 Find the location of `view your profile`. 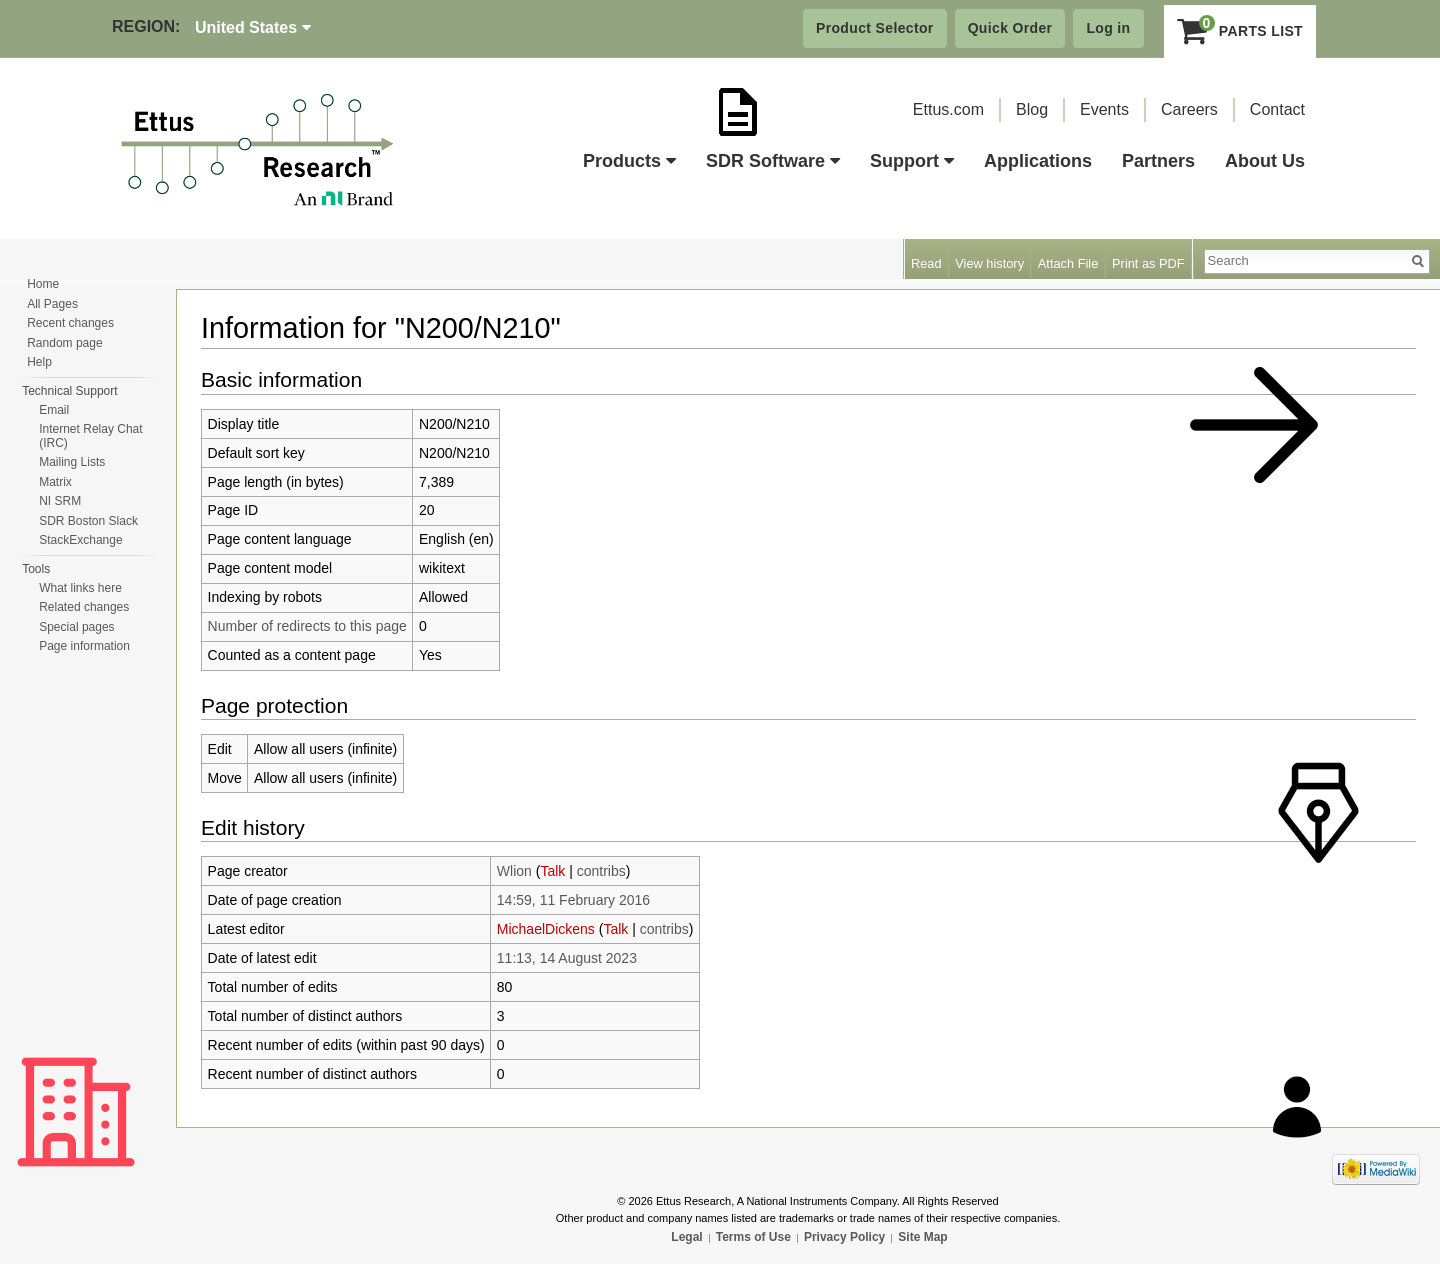

view your profile is located at coordinates (1297, 1107).